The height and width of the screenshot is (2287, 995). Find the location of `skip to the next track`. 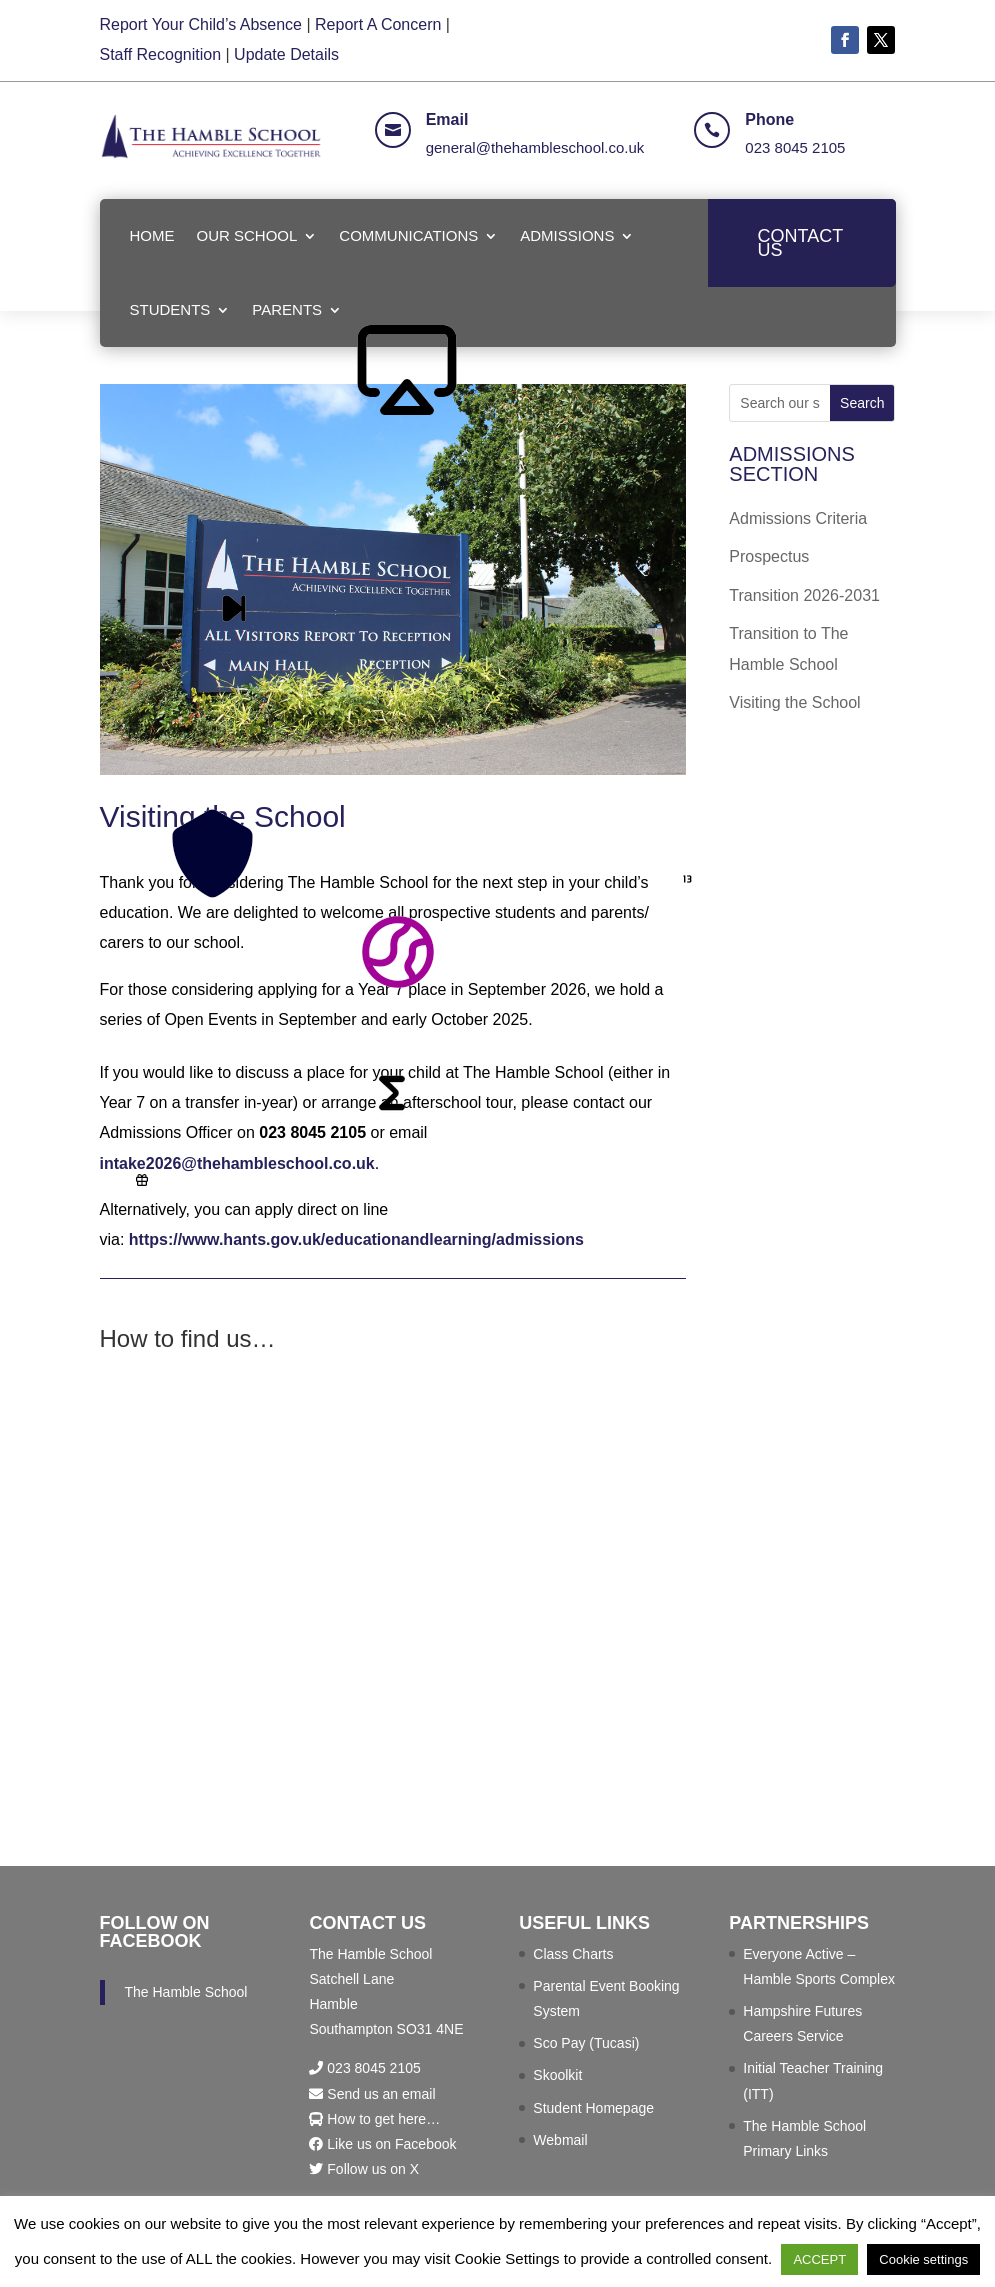

skip to the next track is located at coordinates (234, 608).